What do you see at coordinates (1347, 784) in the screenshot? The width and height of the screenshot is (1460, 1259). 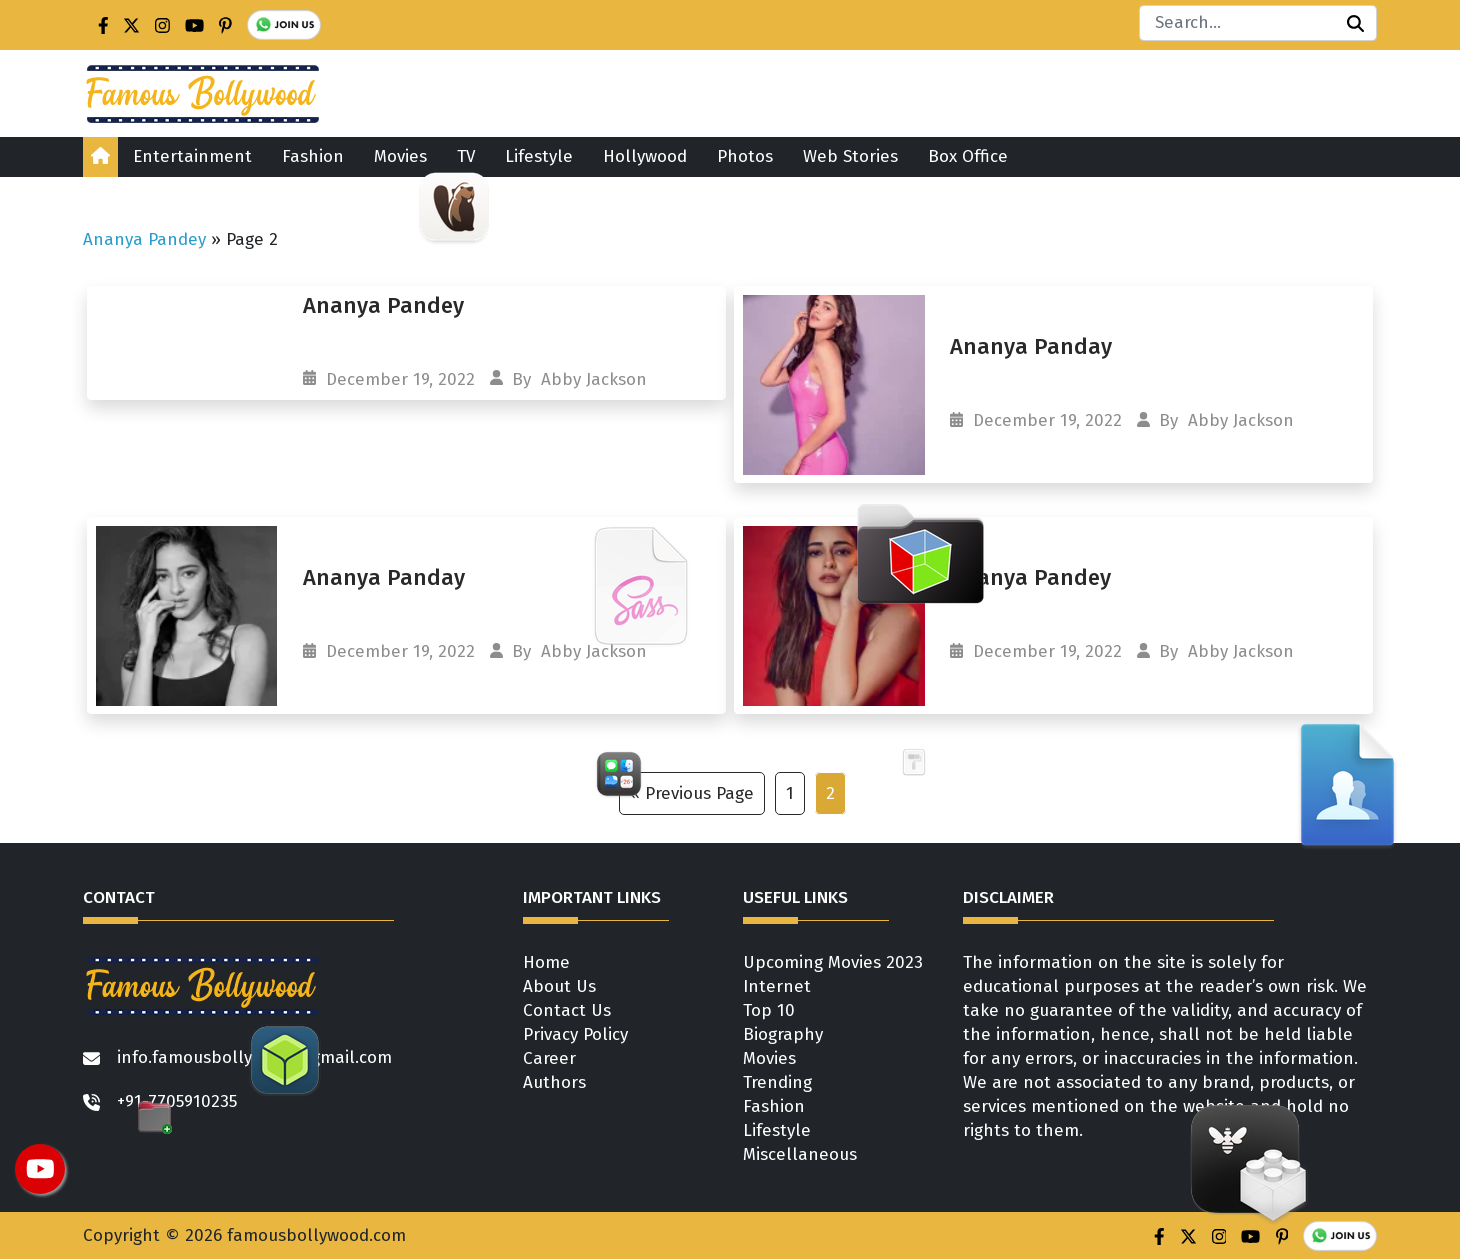 I see `user data or contacts file` at bounding box center [1347, 784].